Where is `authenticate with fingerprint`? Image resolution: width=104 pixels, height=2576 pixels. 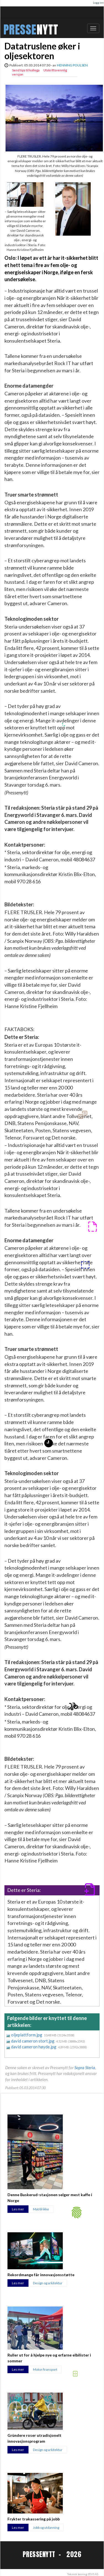 authenticate with fingerprint is located at coordinates (77, 2213).